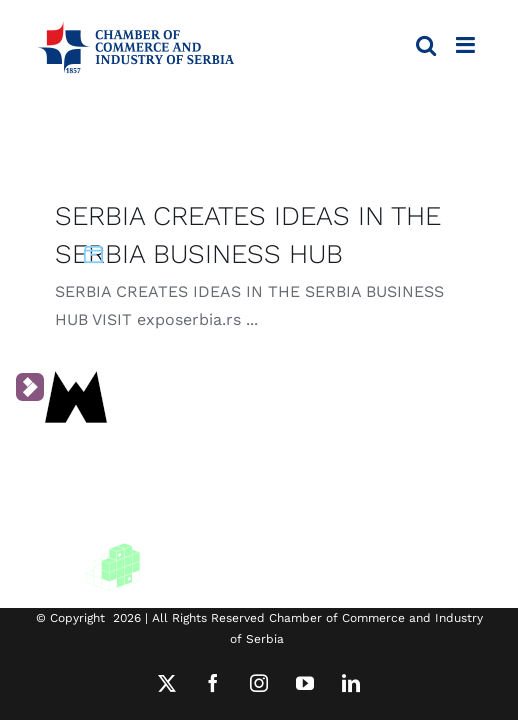 The height and width of the screenshot is (720, 518). What do you see at coordinates (76, 397) in the screenshot?
I see `wgpu graphics library logo` at bounding box center [76, 397].